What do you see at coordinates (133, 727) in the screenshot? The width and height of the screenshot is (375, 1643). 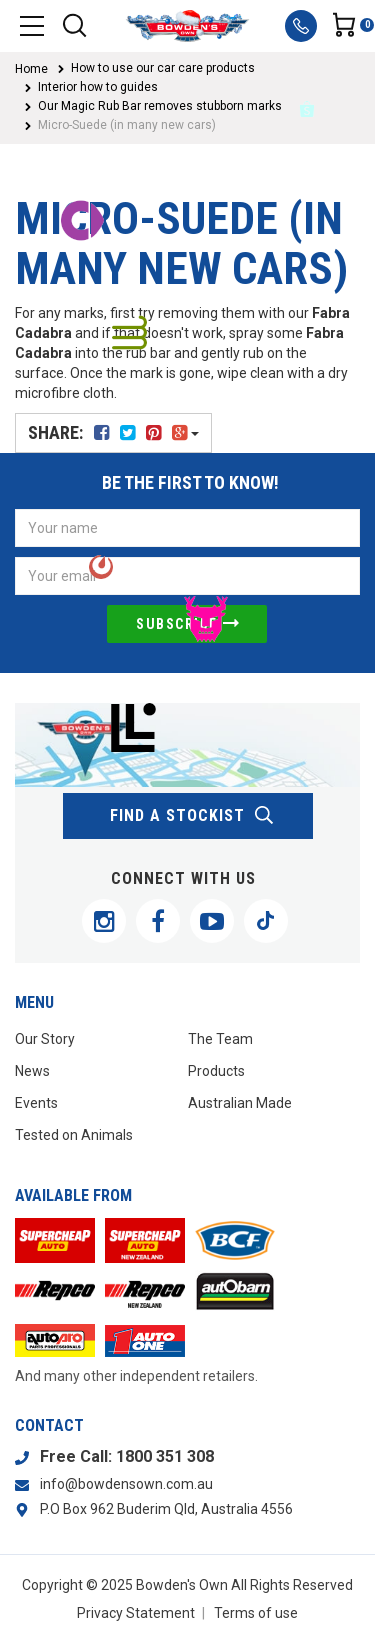 I see `linksys brand logo` at bounding box center [133, 727].